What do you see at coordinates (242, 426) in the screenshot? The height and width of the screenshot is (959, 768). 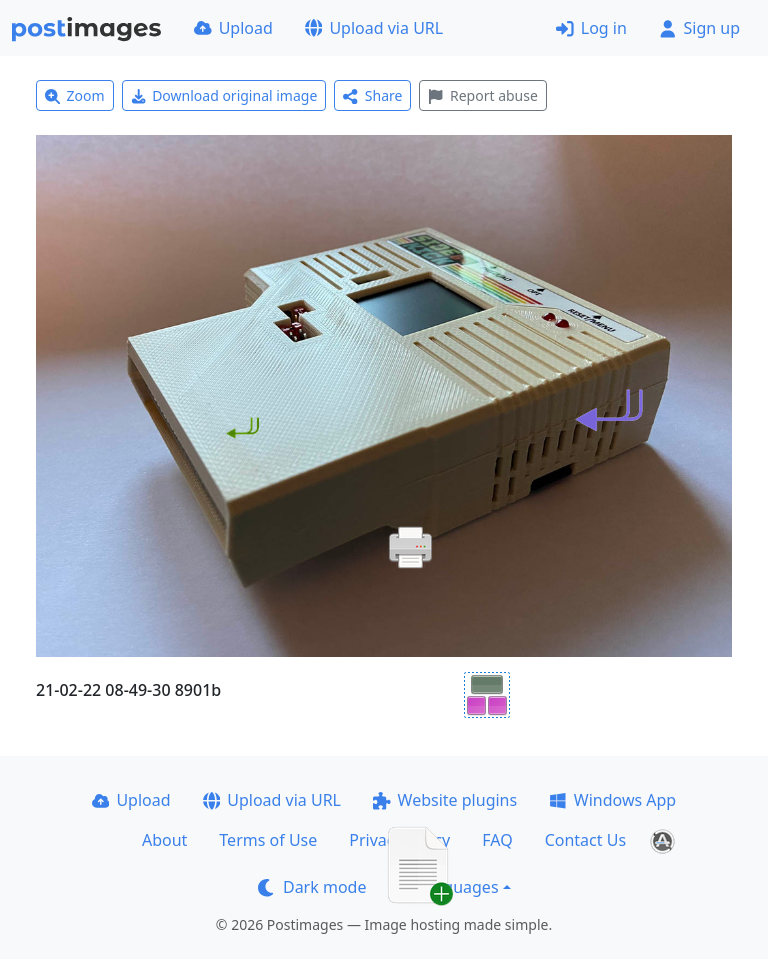 I see `reply to all recipients of an email` at bounding box center [242, 426].